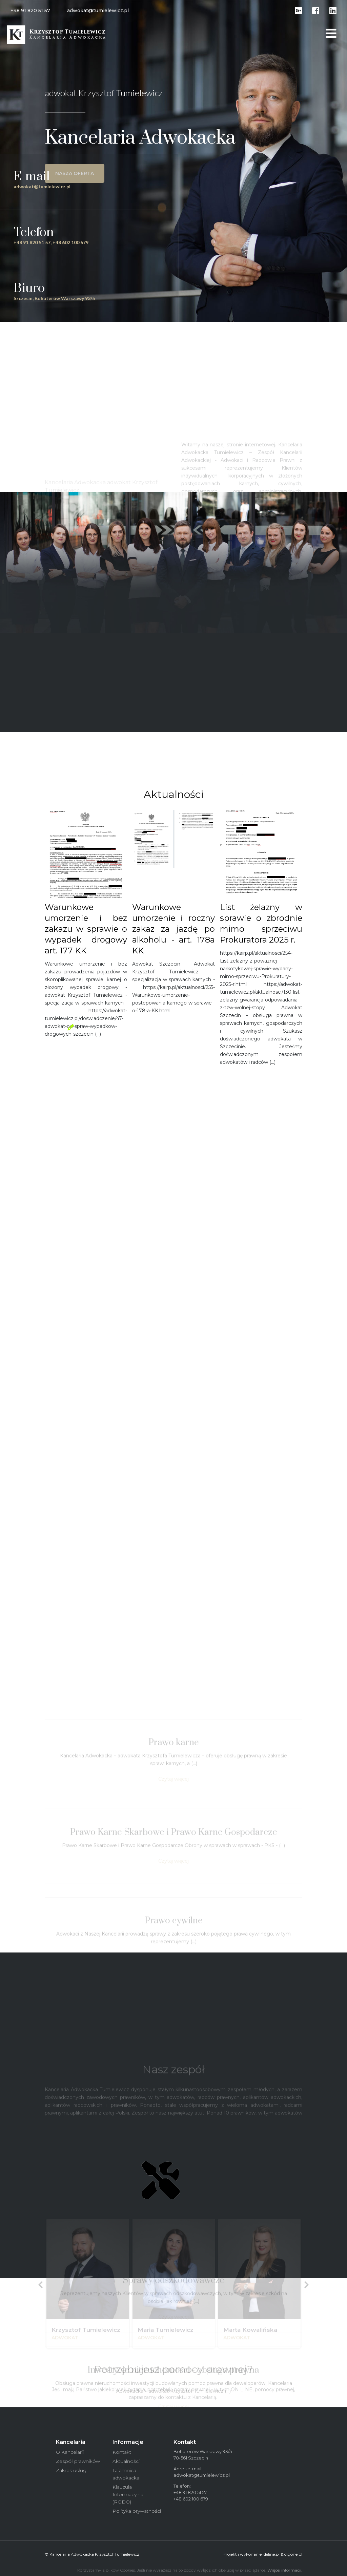 This screenshot has height=2576, width=347. I want to click on access settings or configuration options, so click(161, 2180).